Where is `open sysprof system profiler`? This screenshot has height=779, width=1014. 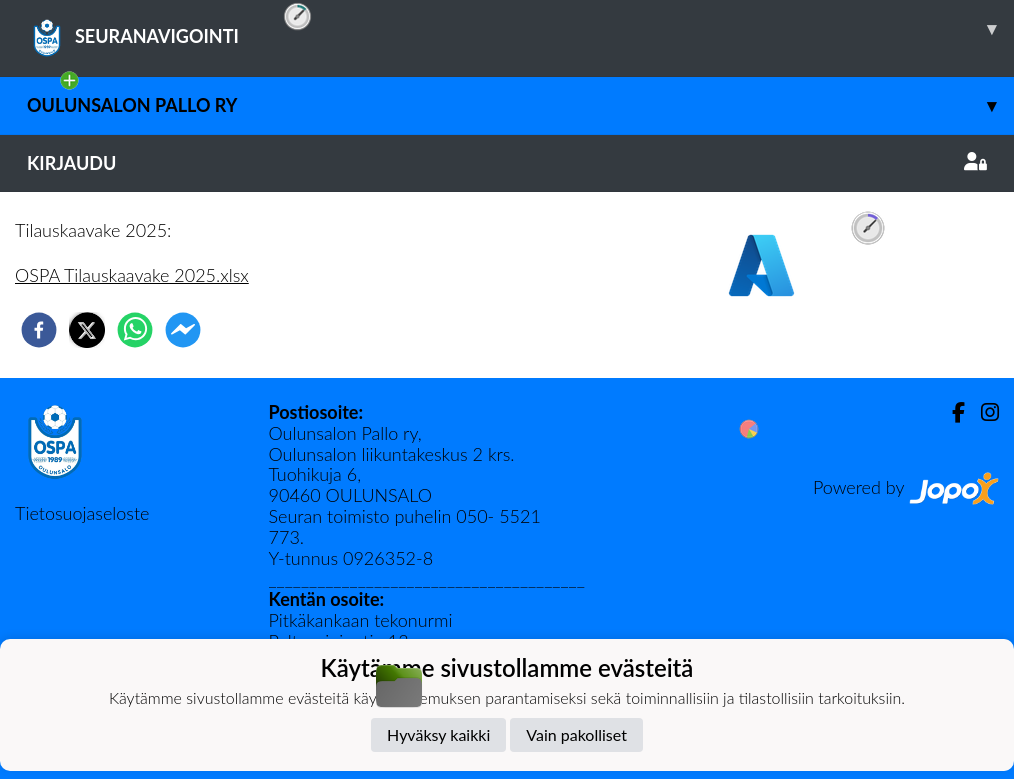 open sysprof system profiler is located at coordinates (868, 228).